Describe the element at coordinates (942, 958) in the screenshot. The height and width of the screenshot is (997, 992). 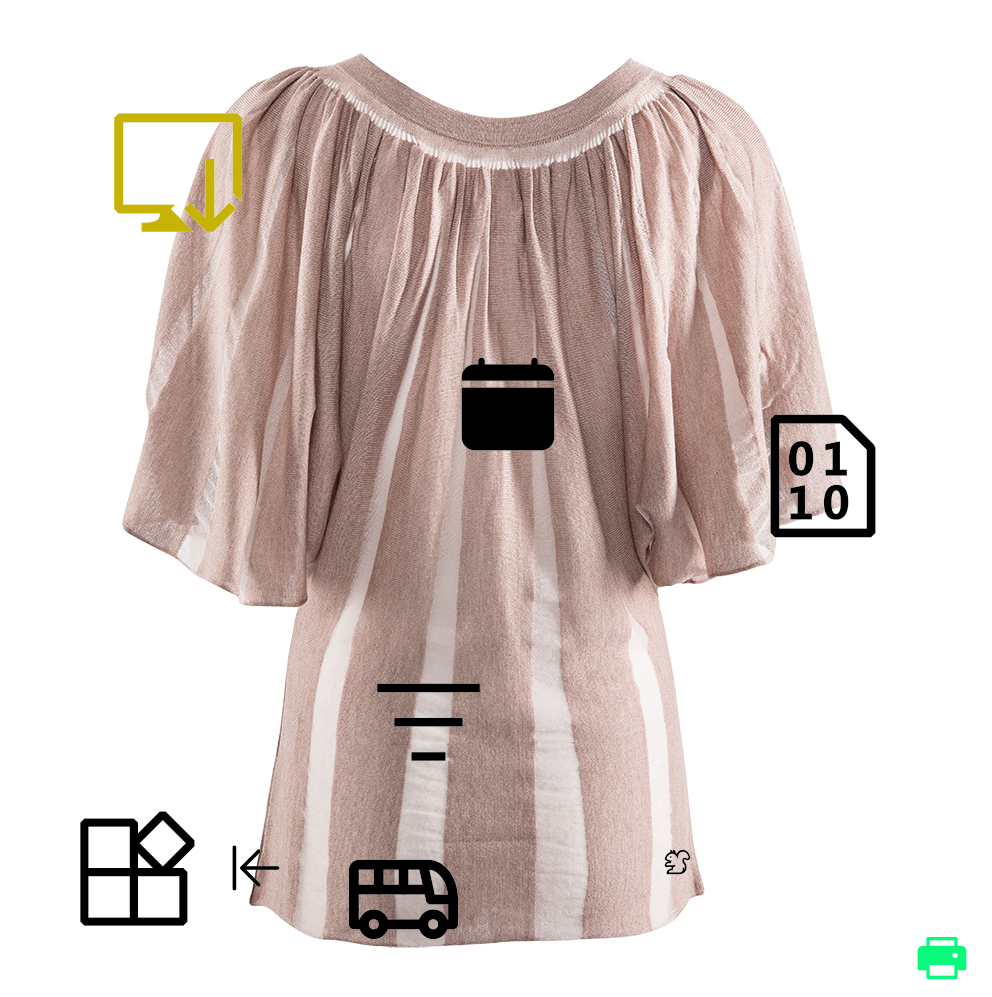
I see `print the current document` at that location.